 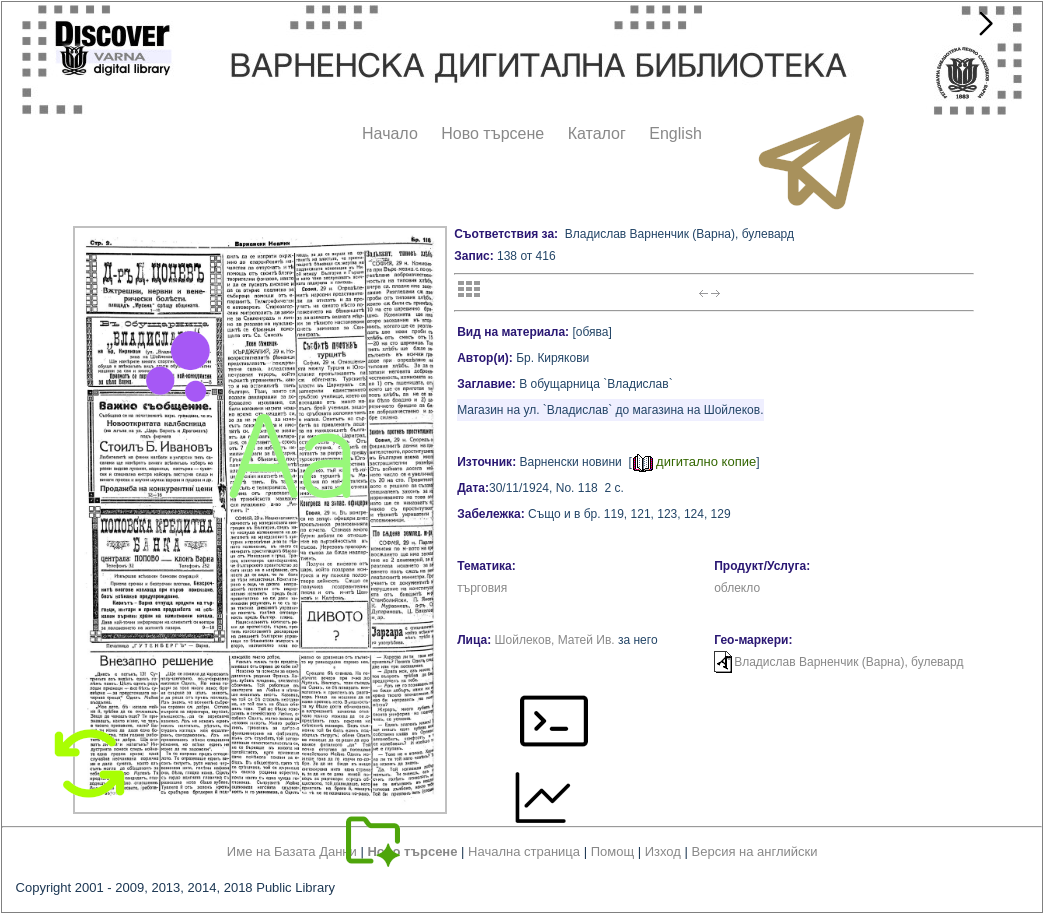 What do you see at coordinates (985, 23) in the screenshot?
I see `navigate to the next item or page` at bounding box center [985, 23].